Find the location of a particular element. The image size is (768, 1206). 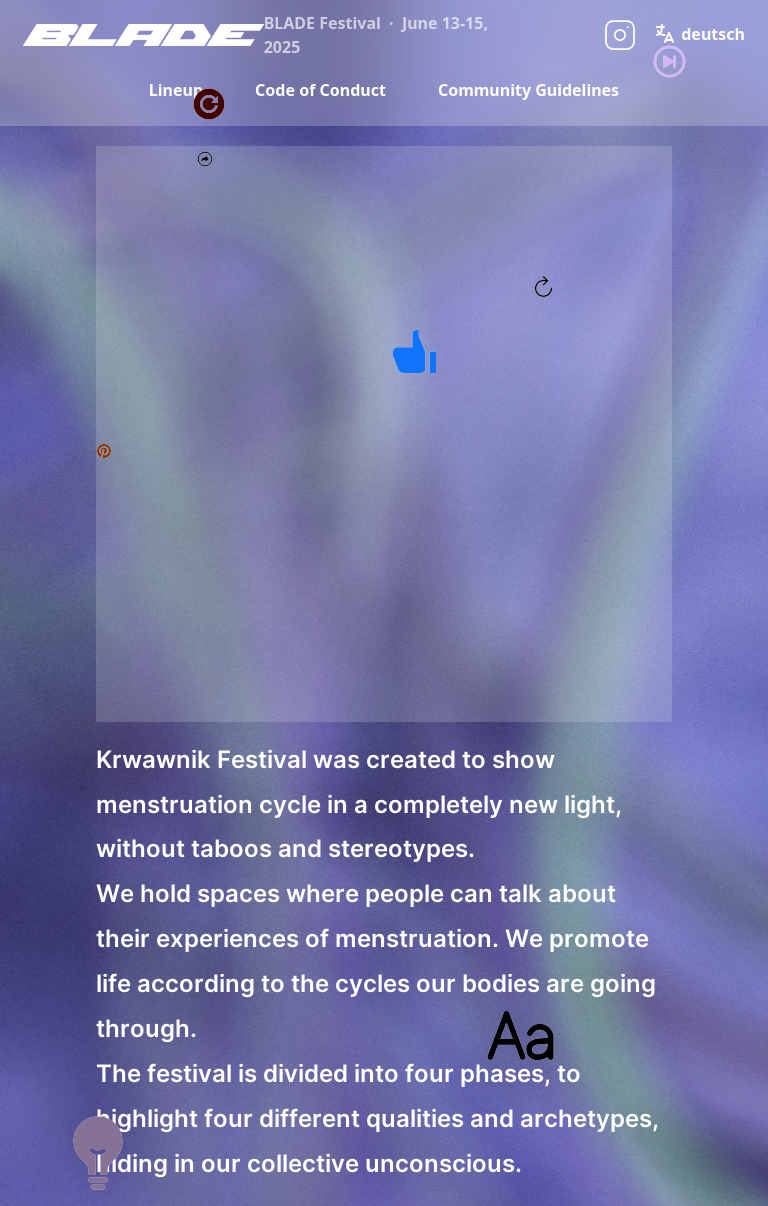

open Pinterest app is located at coordinates (104, 451).